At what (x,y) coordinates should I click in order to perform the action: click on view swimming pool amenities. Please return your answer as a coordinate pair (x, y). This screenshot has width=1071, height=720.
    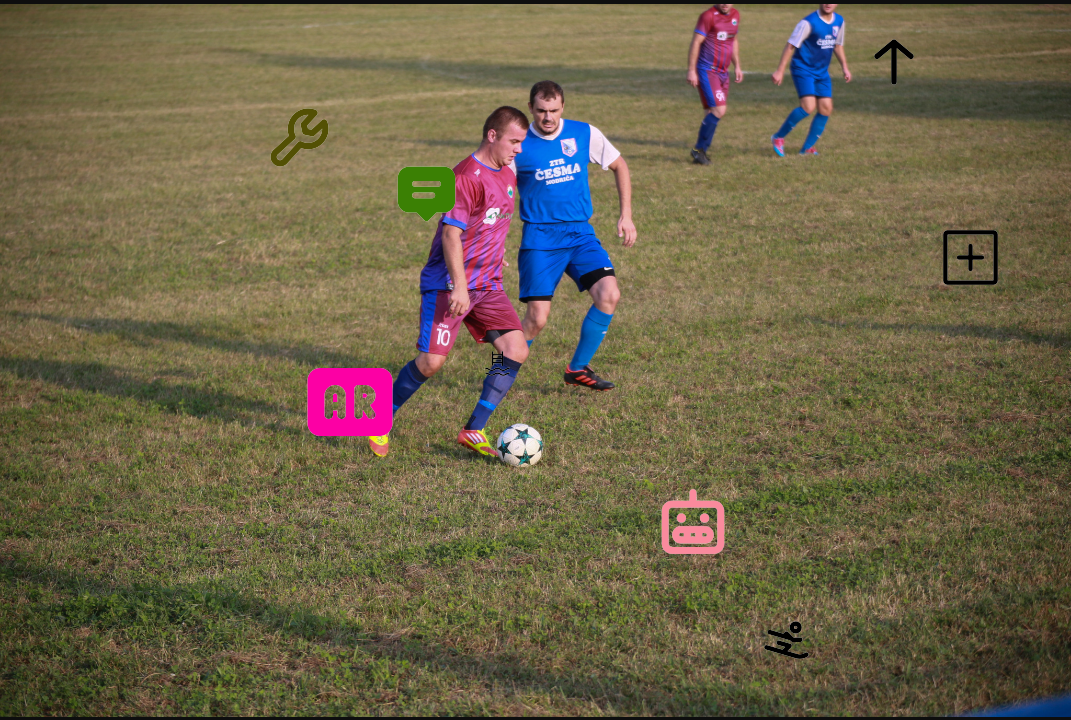
    Looking at the image, I should click on (497, 363).